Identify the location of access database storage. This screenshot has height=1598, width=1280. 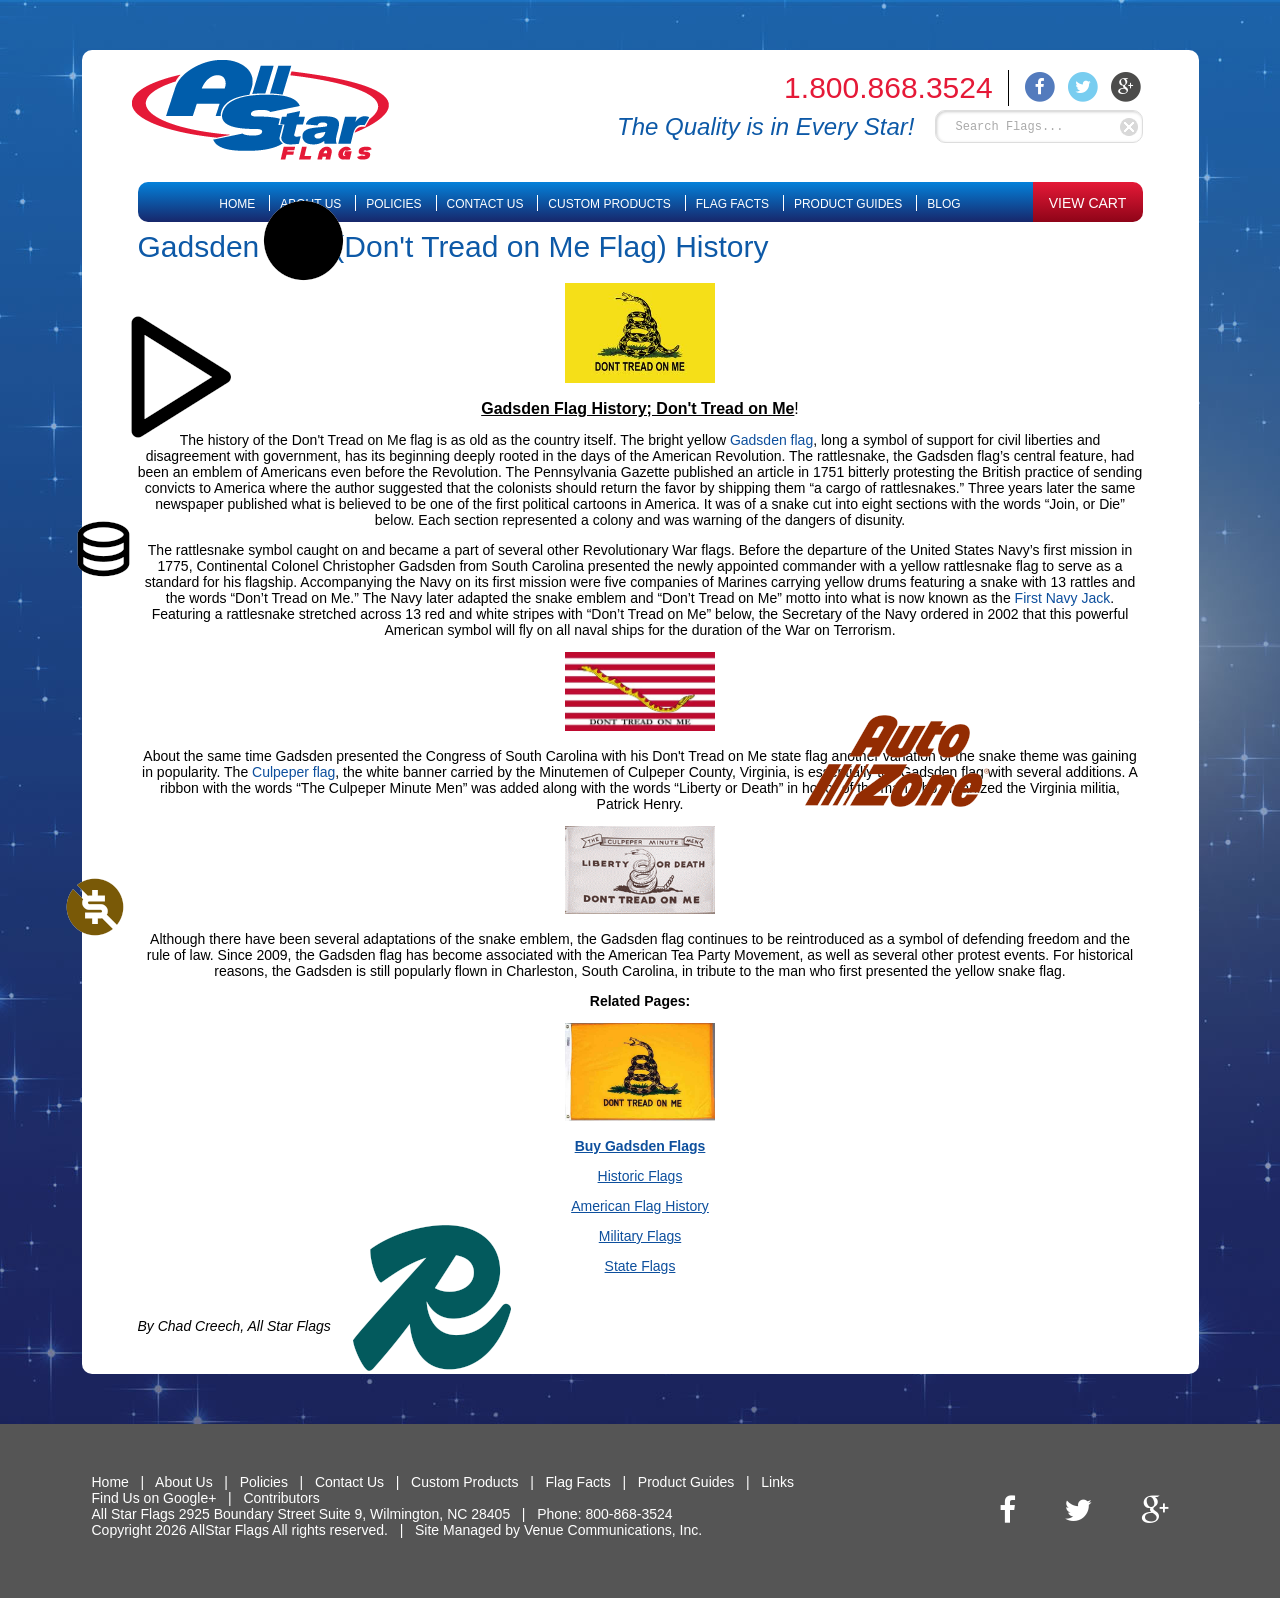
(103, 547).